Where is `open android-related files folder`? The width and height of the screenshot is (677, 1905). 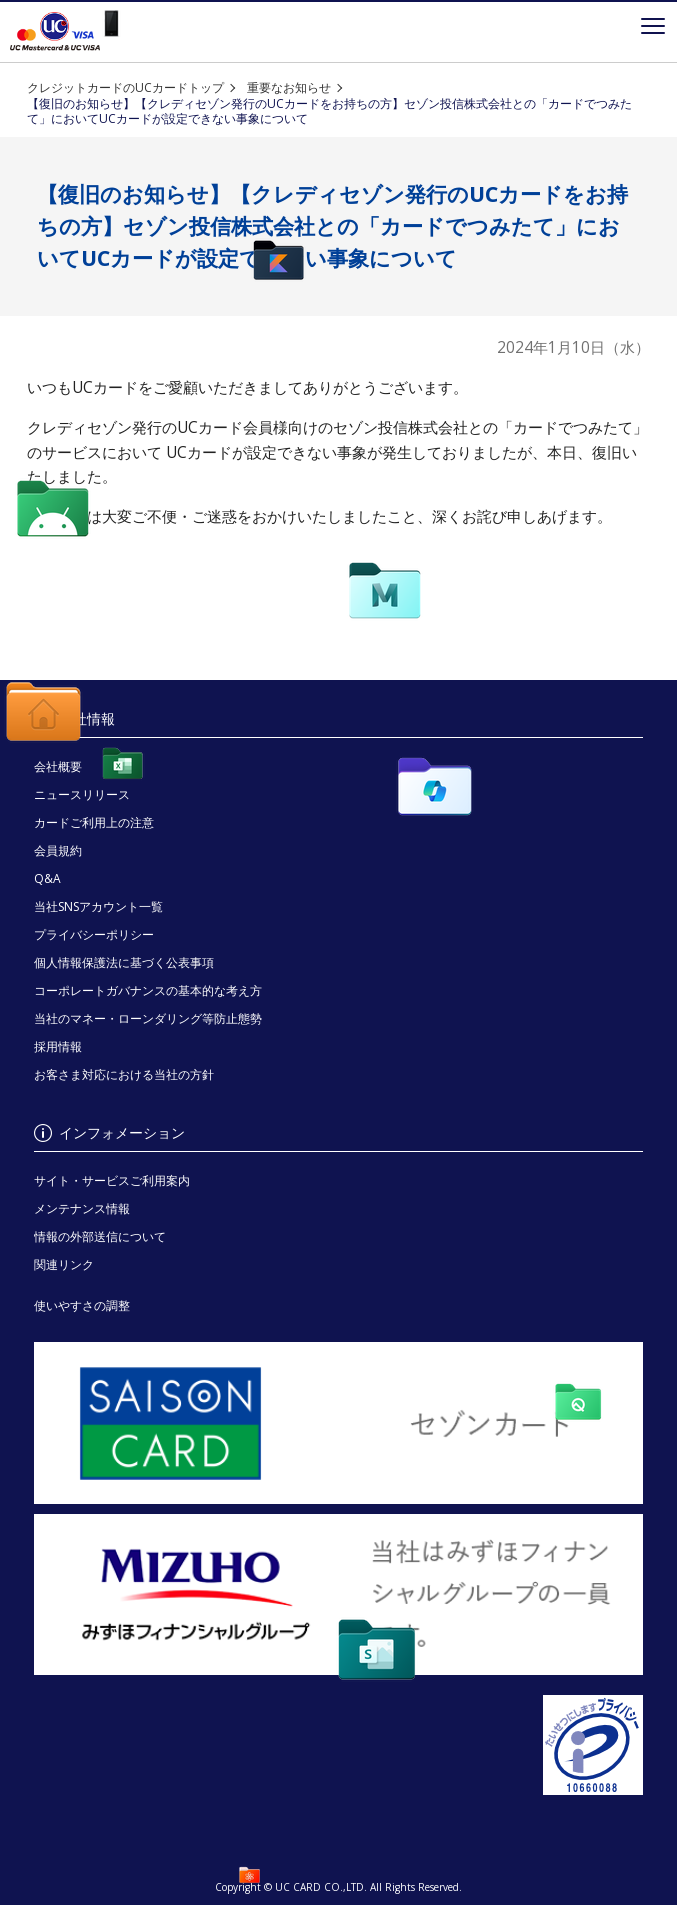 open android-related files folder is located at coordinates (52, 510).